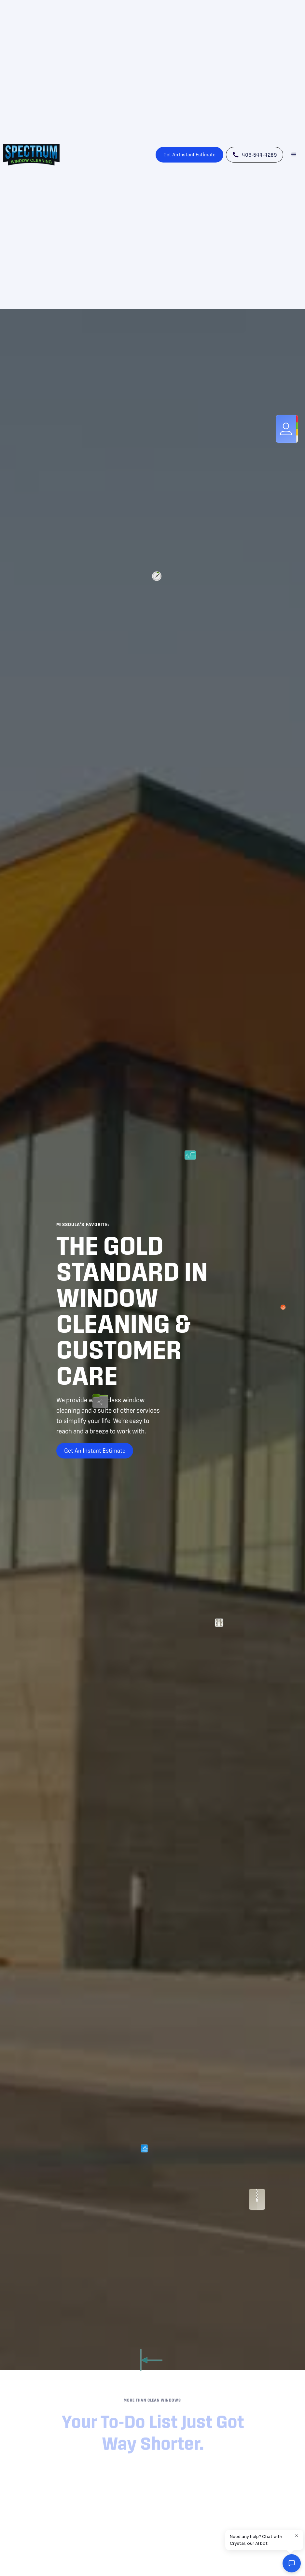  What do you see at coordinates (219, 1623) in the screenshot?
I see `open sudoku puzzle game` at bounding box center [219, 1623].